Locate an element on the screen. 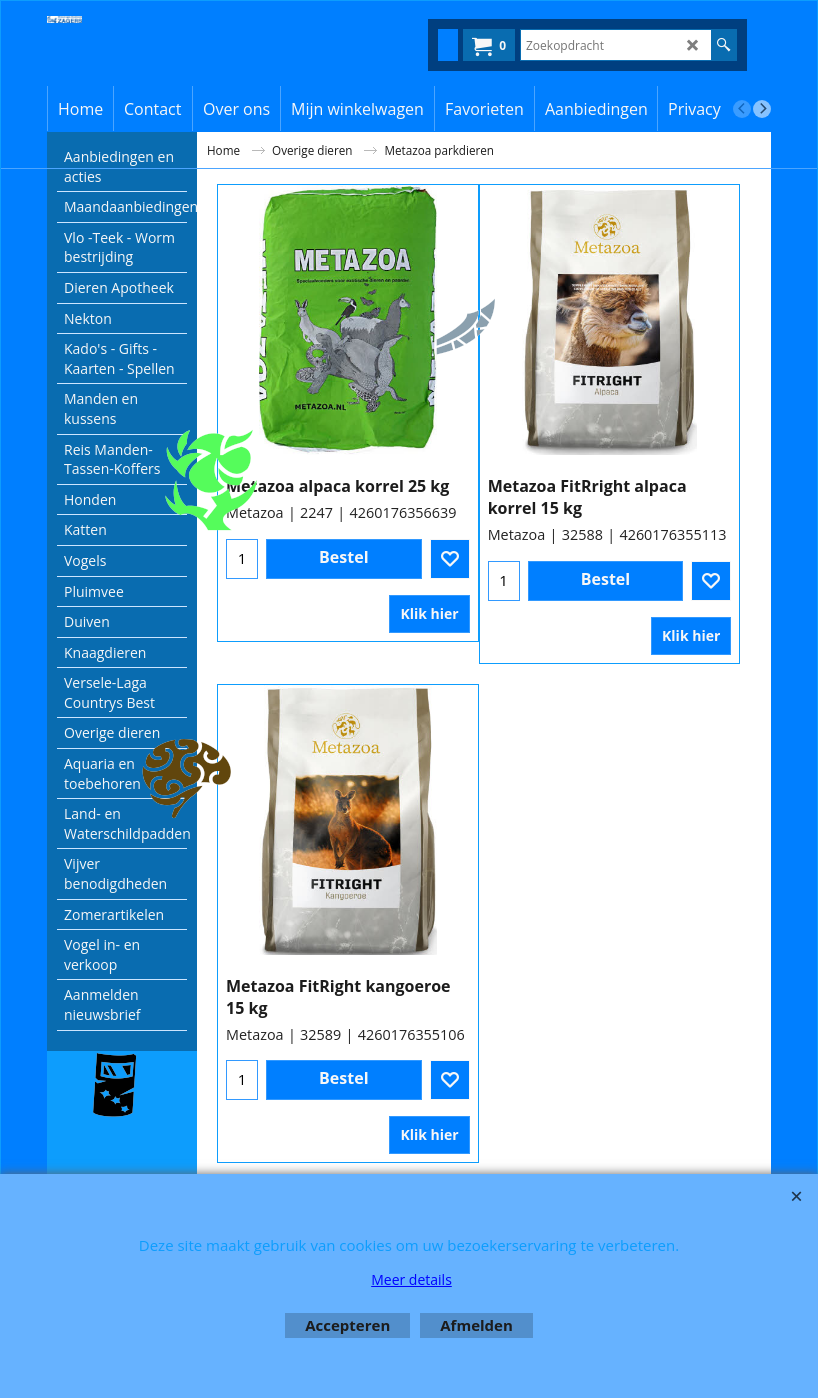  access defense or protection settings is located at coordinates (111, 1084).